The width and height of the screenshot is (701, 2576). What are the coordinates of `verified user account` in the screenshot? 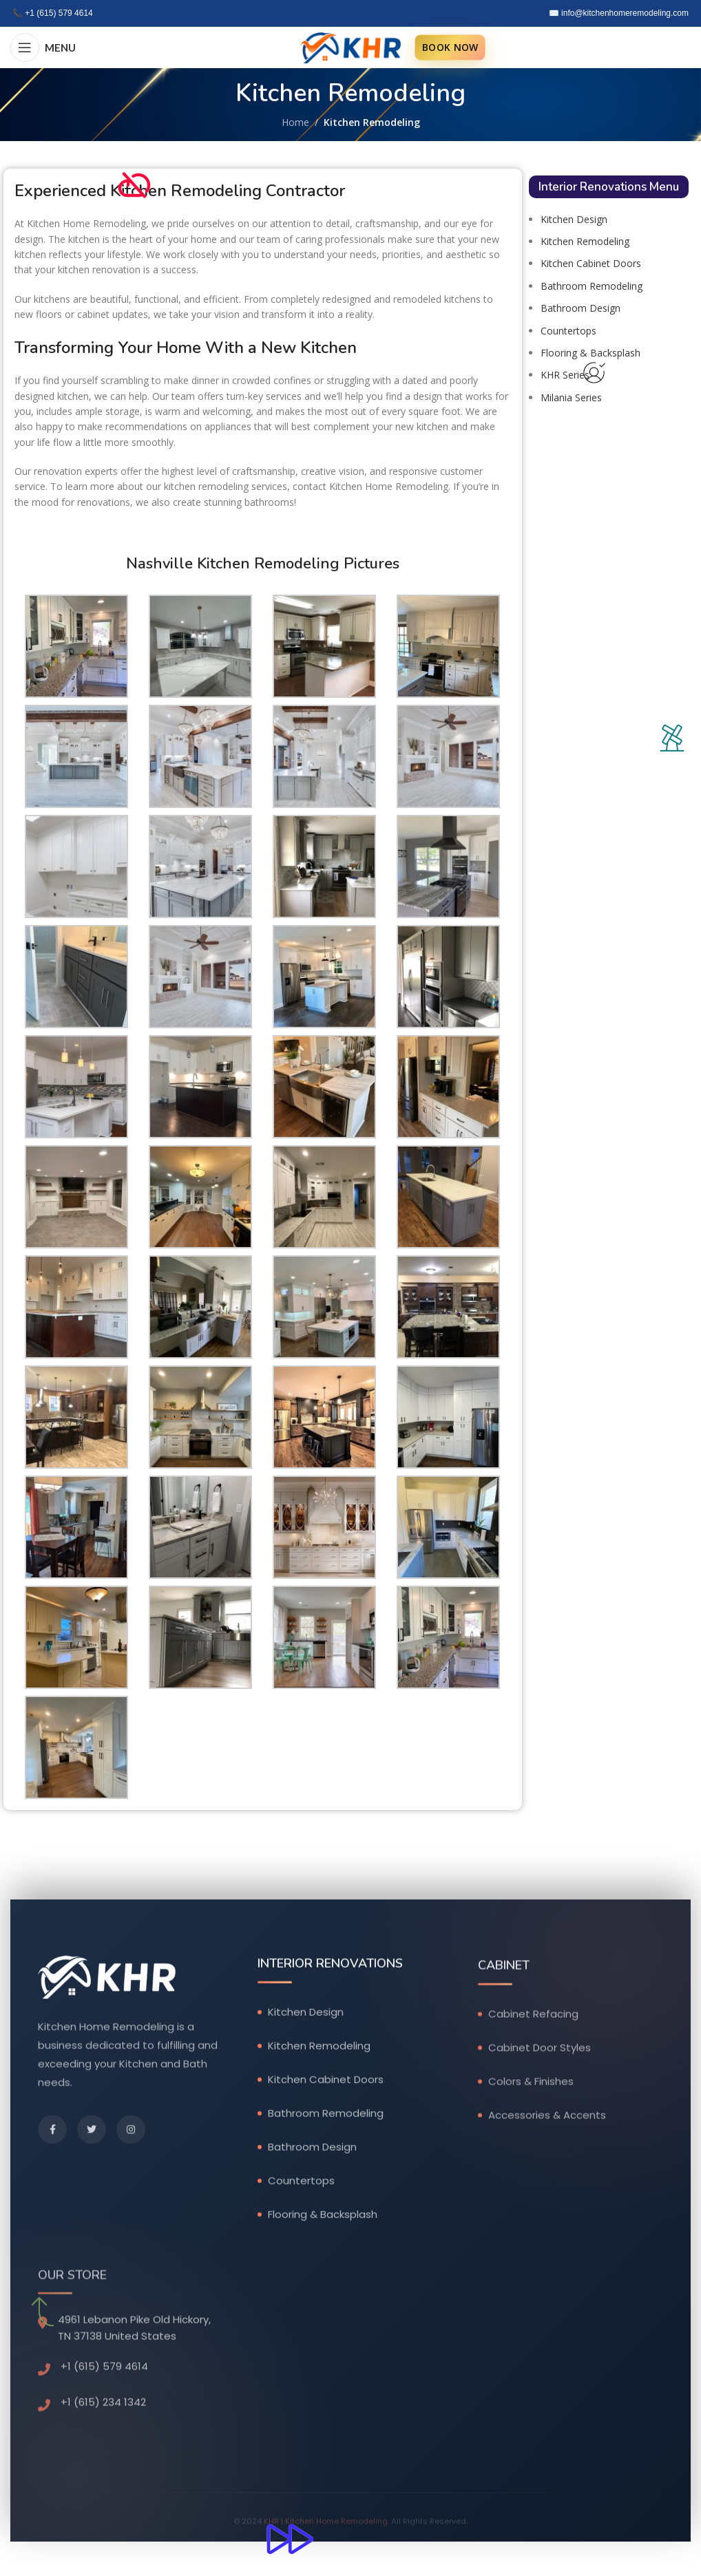 It's located at (594, 372).